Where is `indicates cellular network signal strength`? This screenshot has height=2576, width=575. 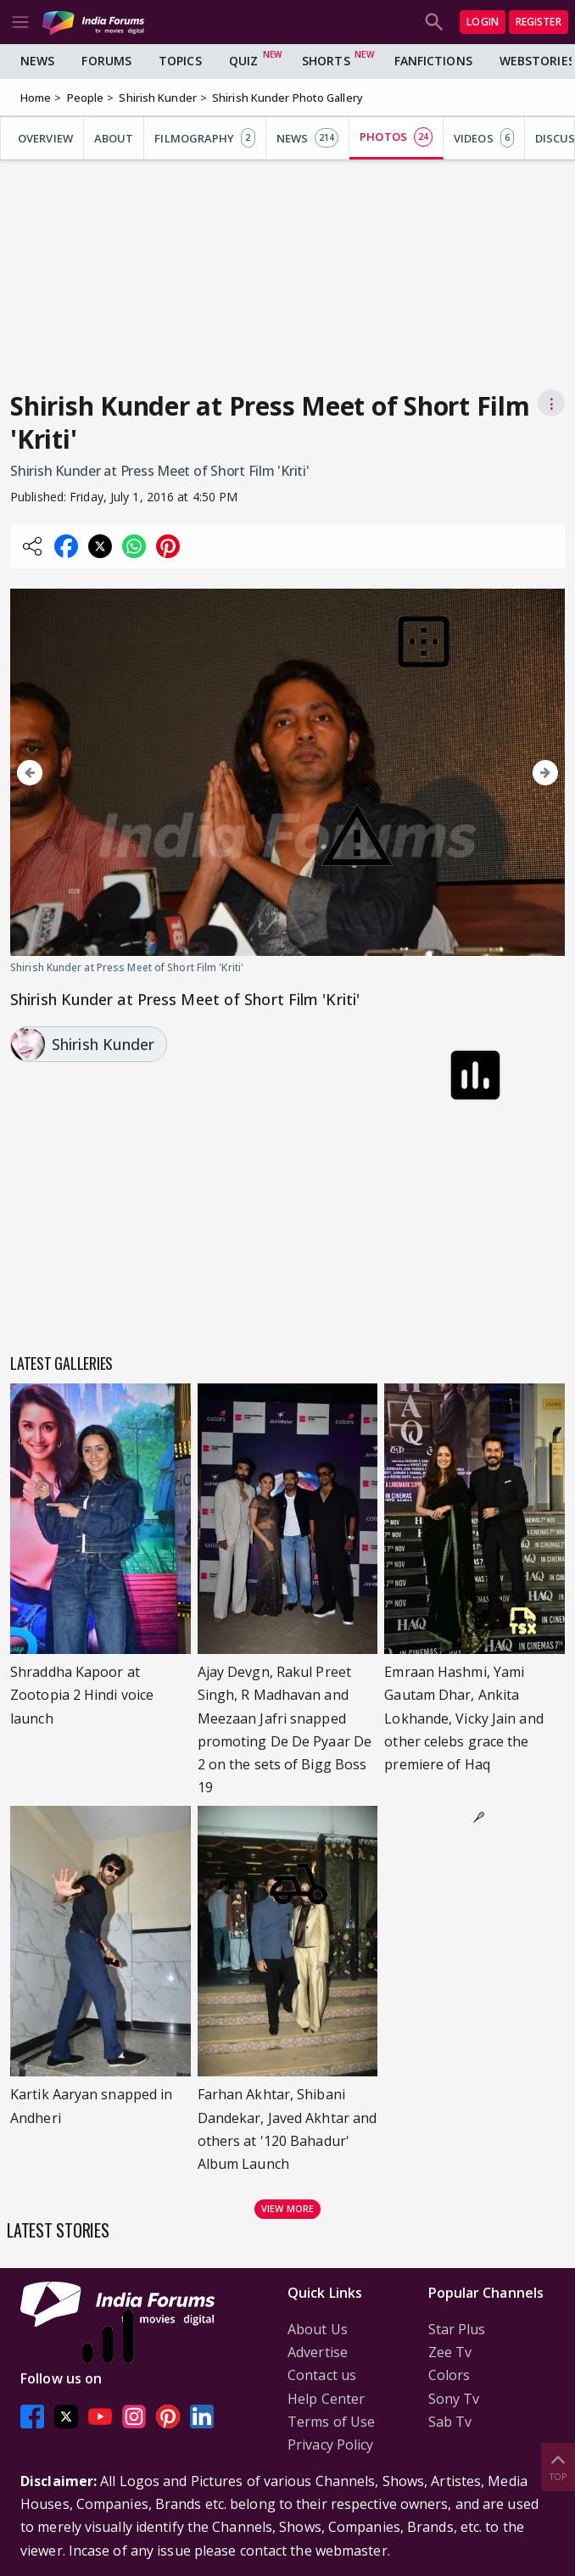
indicates cellular network signal strength is located at coordinates (106, 2336).